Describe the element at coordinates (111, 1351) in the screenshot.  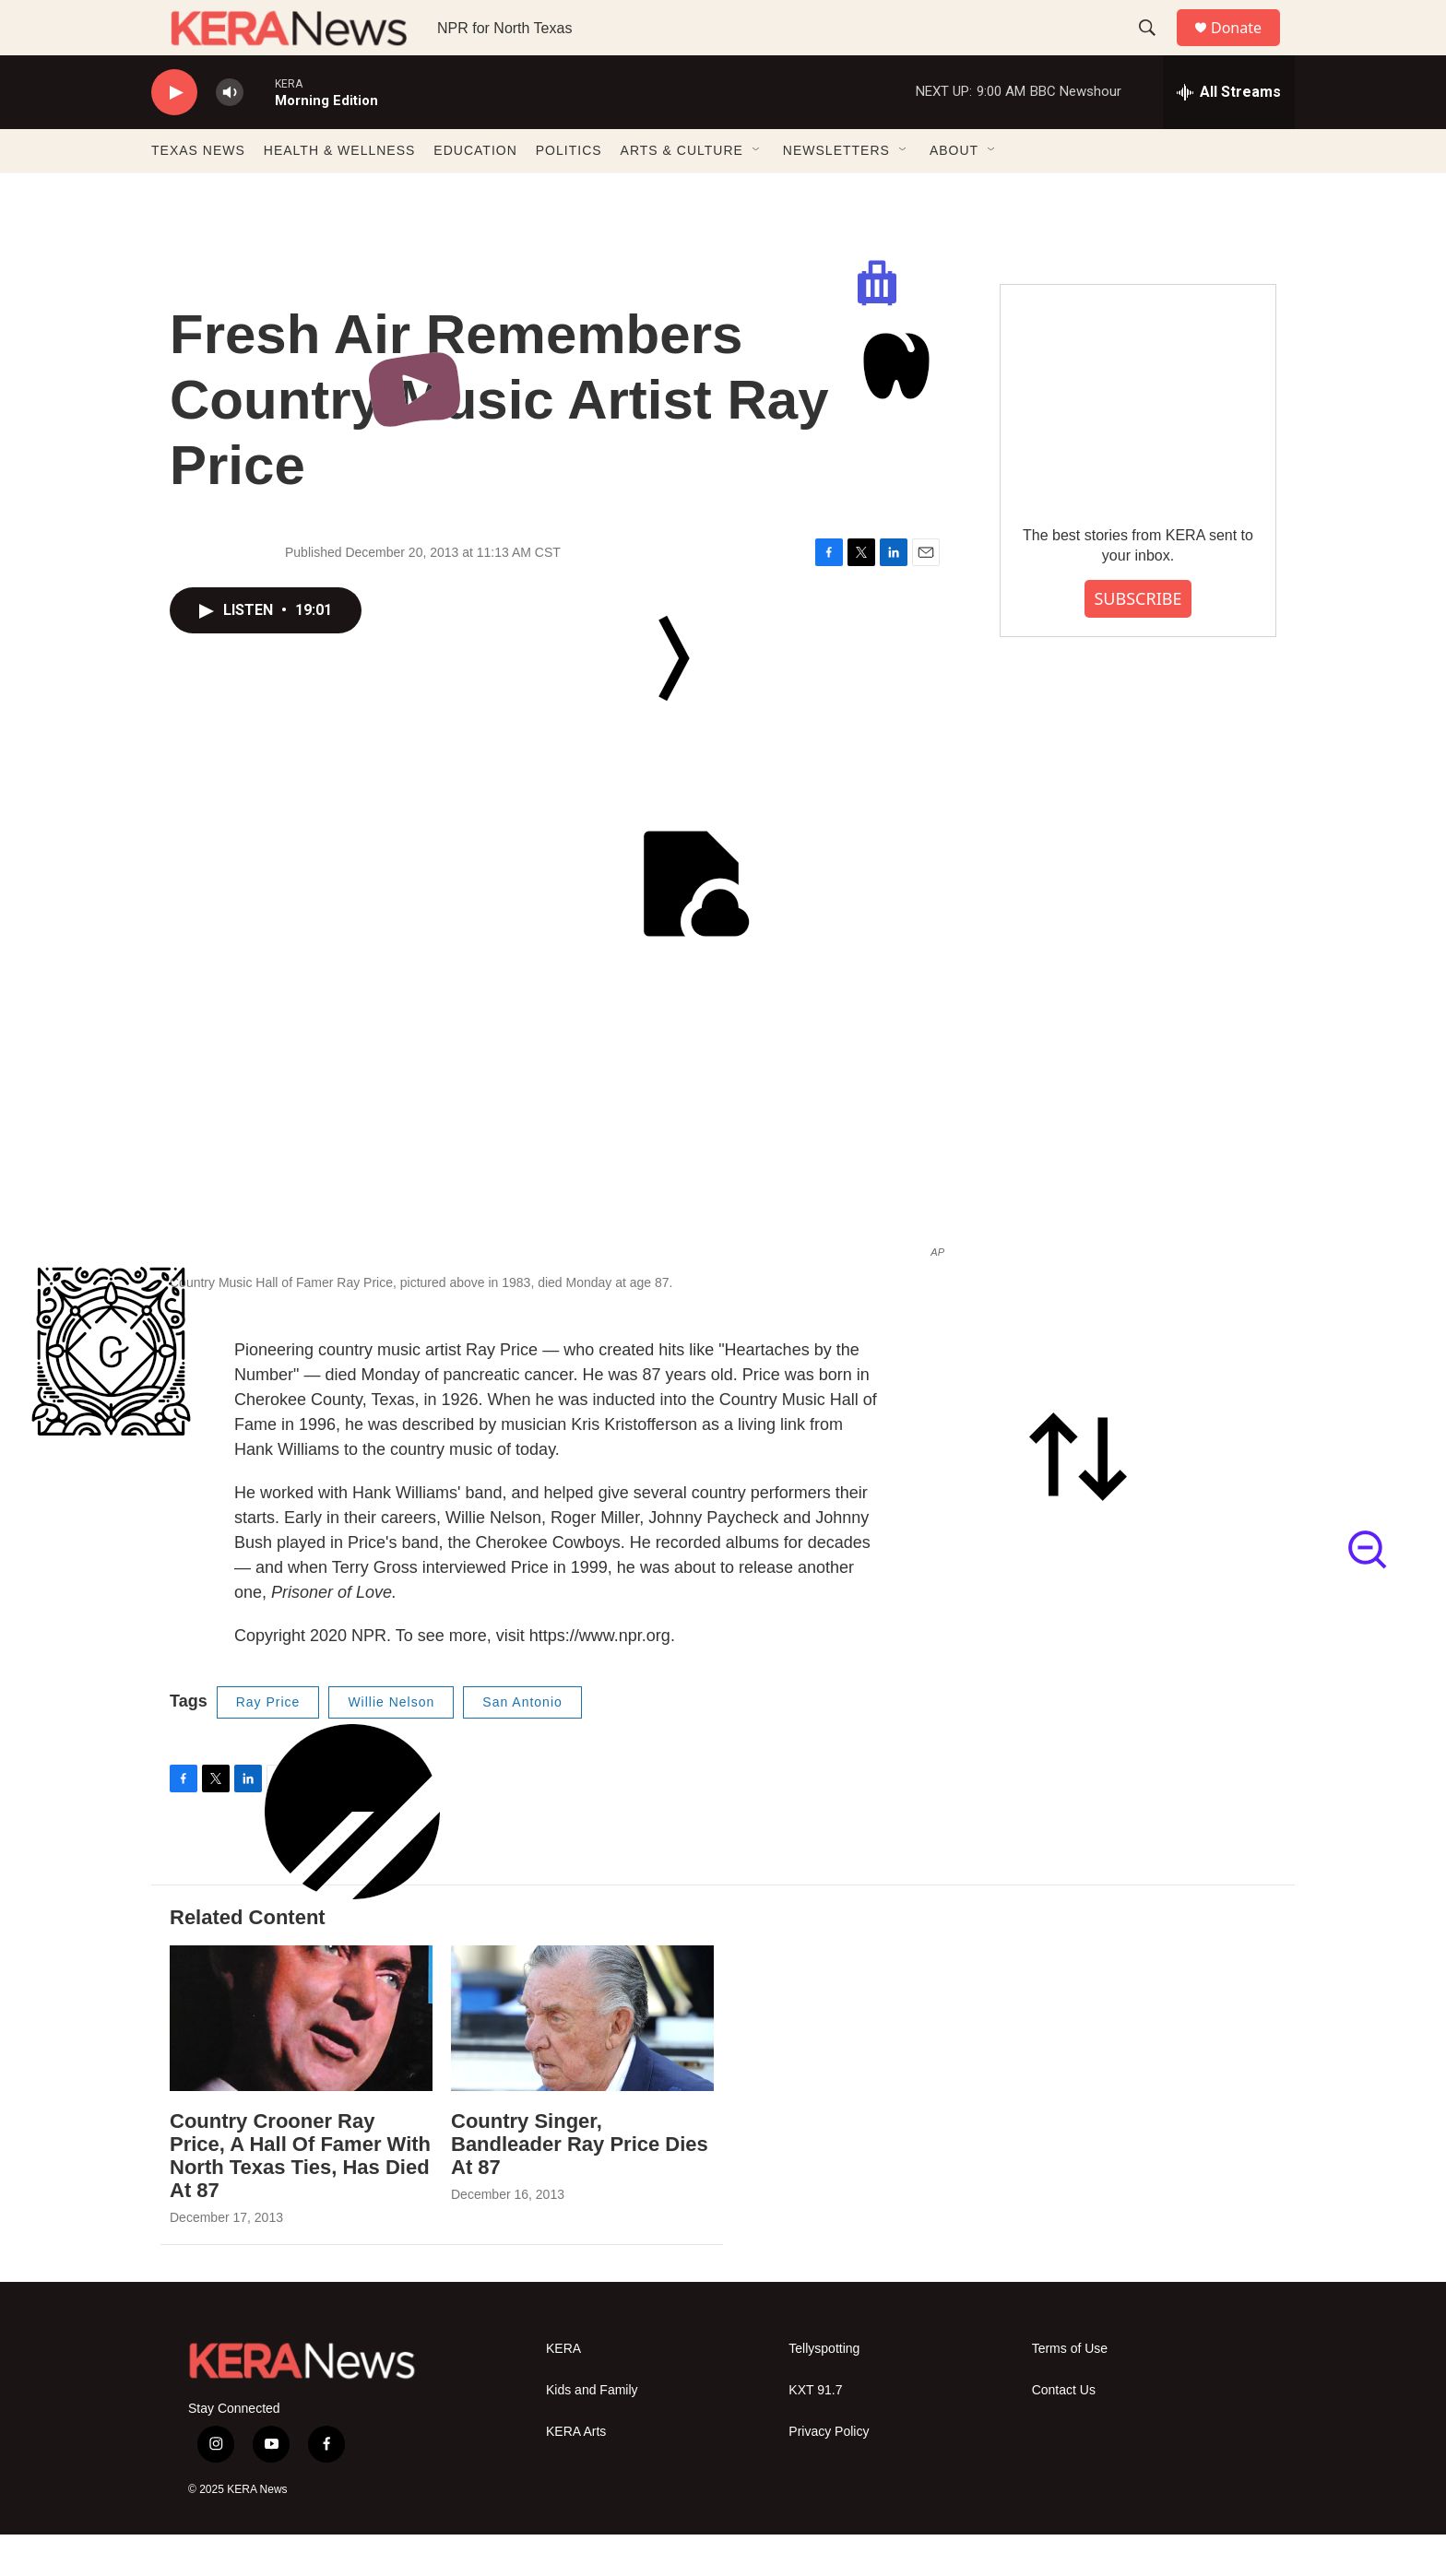
I see `open the gutenberg block editor` at that location.